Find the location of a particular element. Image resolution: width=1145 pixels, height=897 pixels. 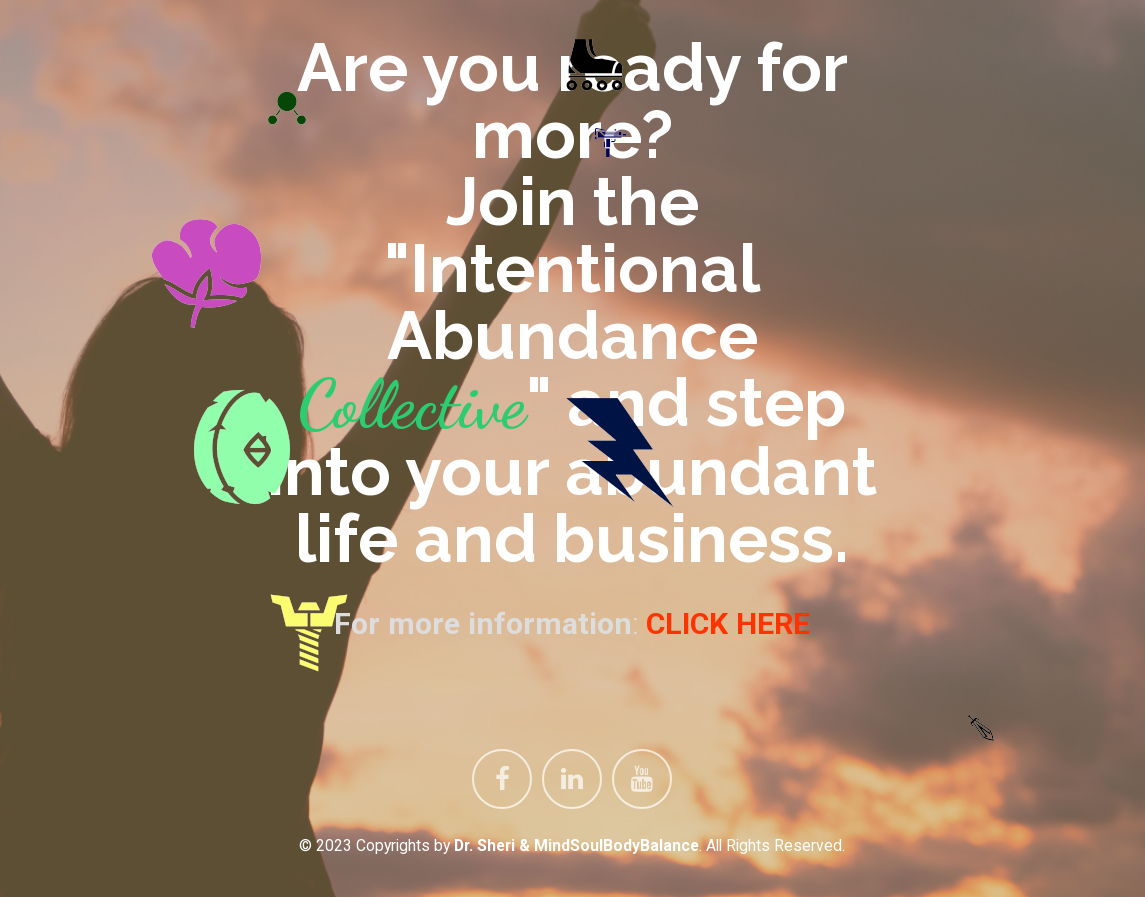

access roller skating or skating-related activities is located at coordinates (594, 60).